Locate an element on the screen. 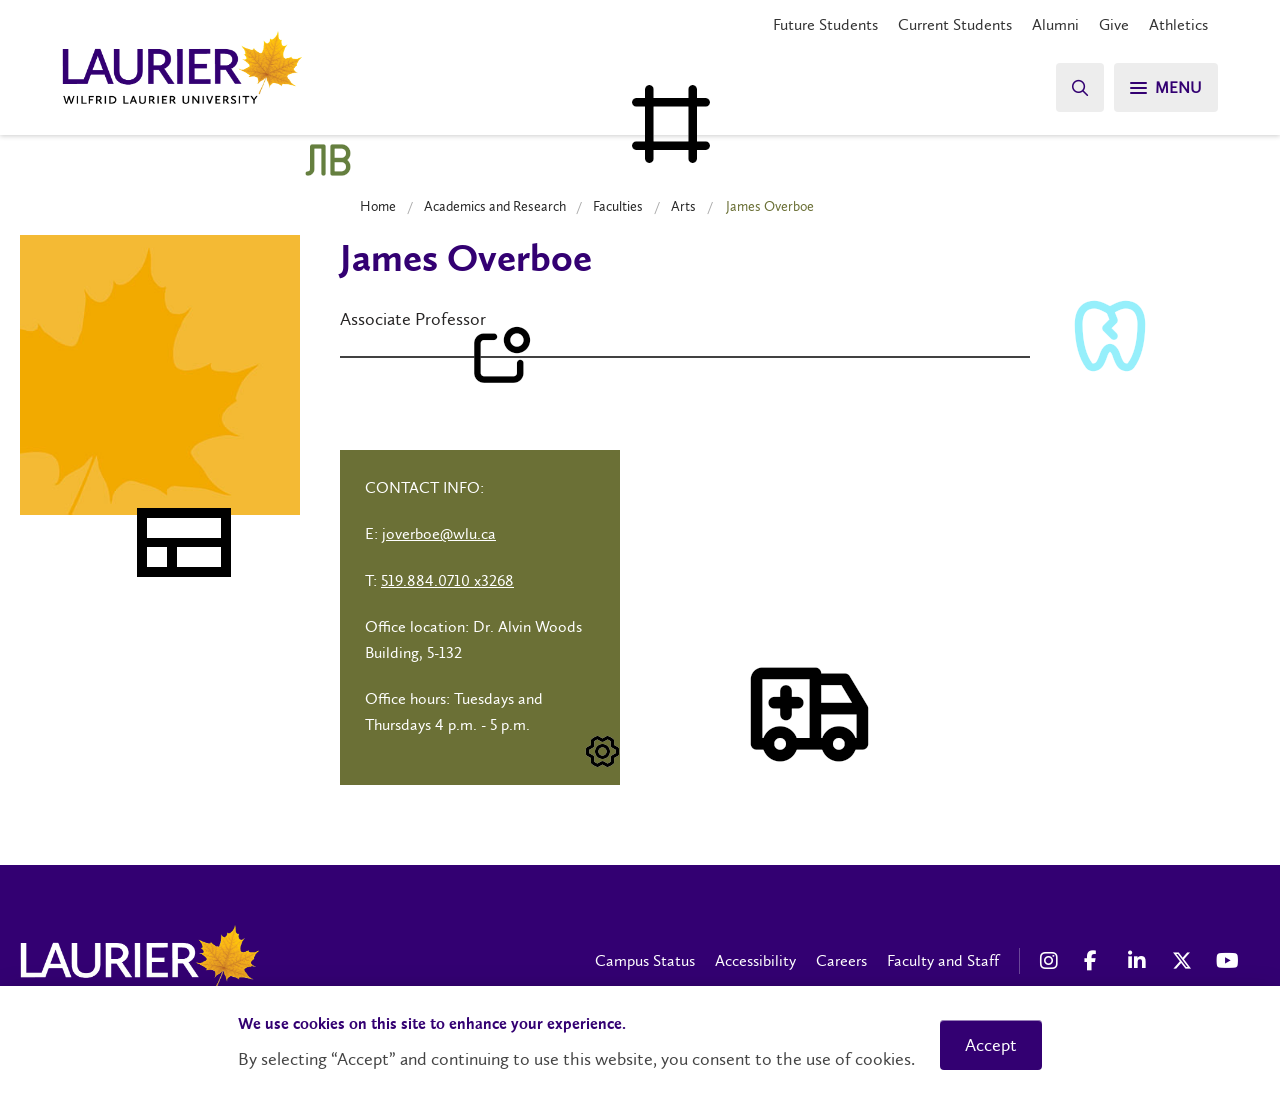 The image size is (1280, 1104). switch to compact view layout is located at coordinates (181, 542).